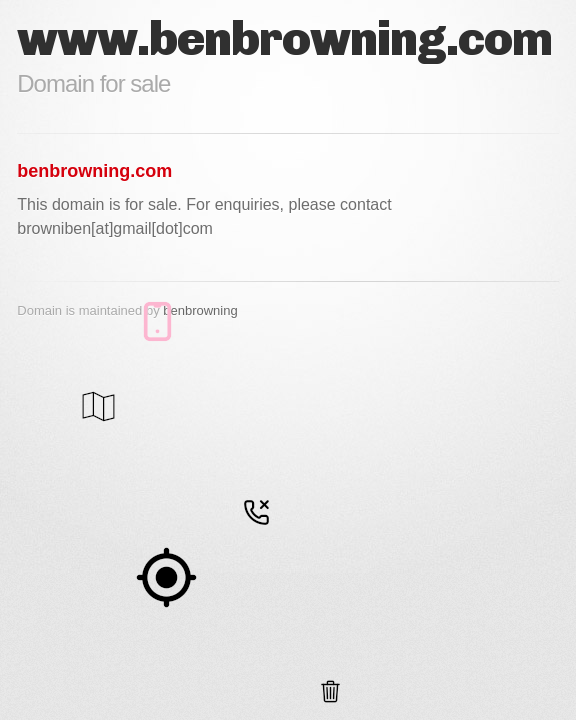 The width and height of the screenshot is (576, 720). I want to click on center map on your current location, so click(166, 577).